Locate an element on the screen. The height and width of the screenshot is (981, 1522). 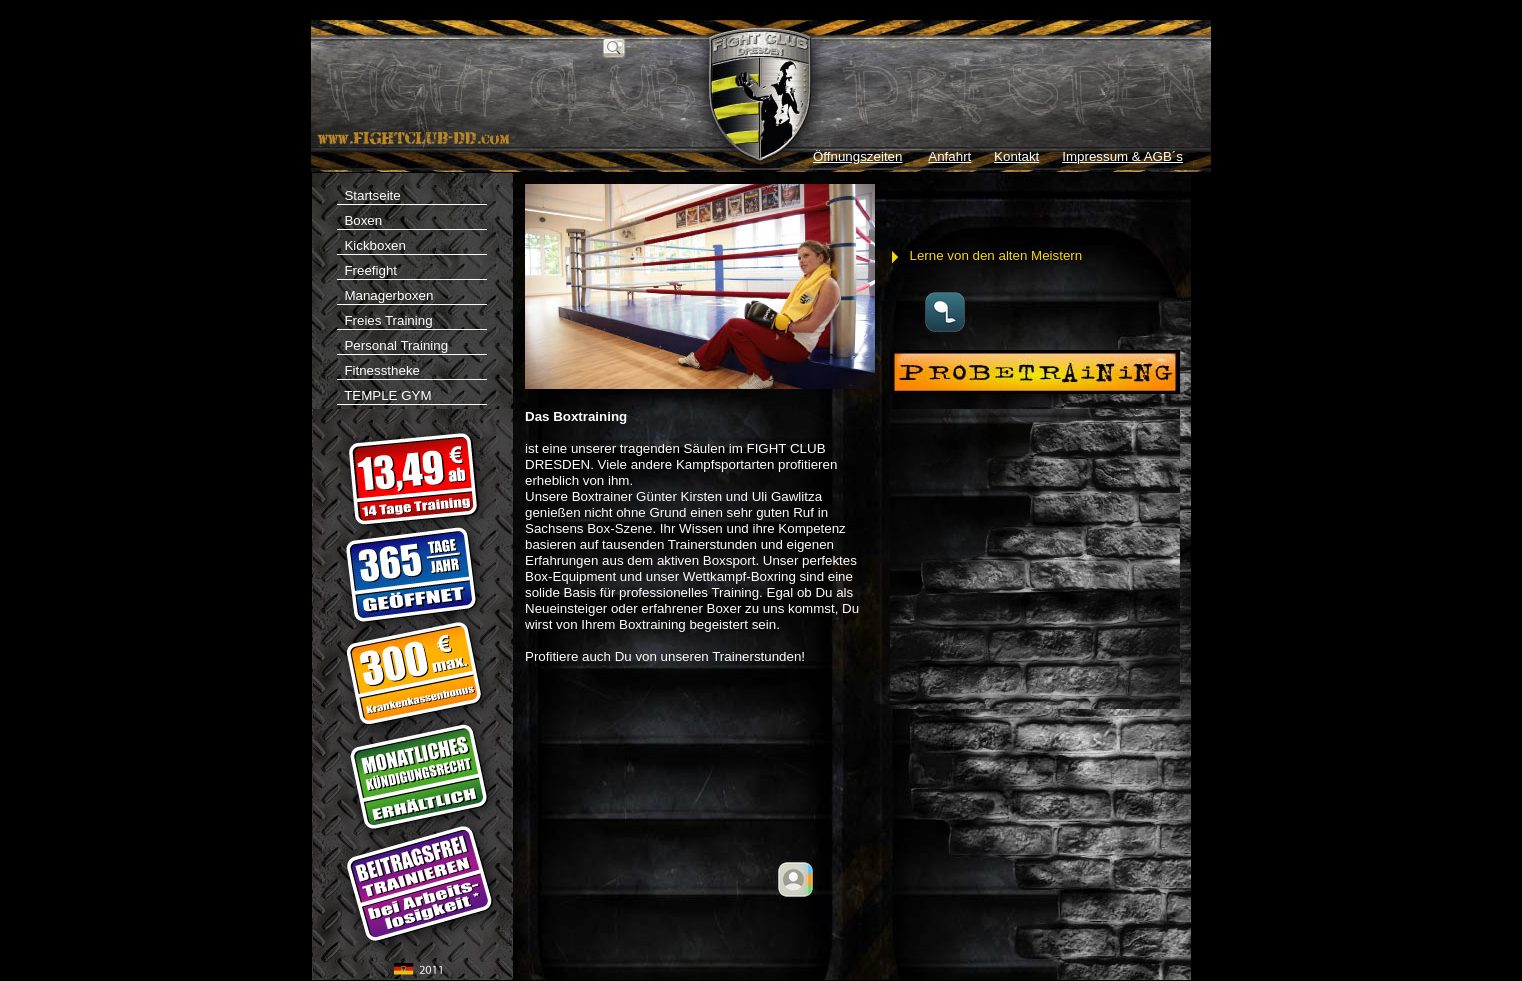
open contacts app is located at coordinates (795, 879).